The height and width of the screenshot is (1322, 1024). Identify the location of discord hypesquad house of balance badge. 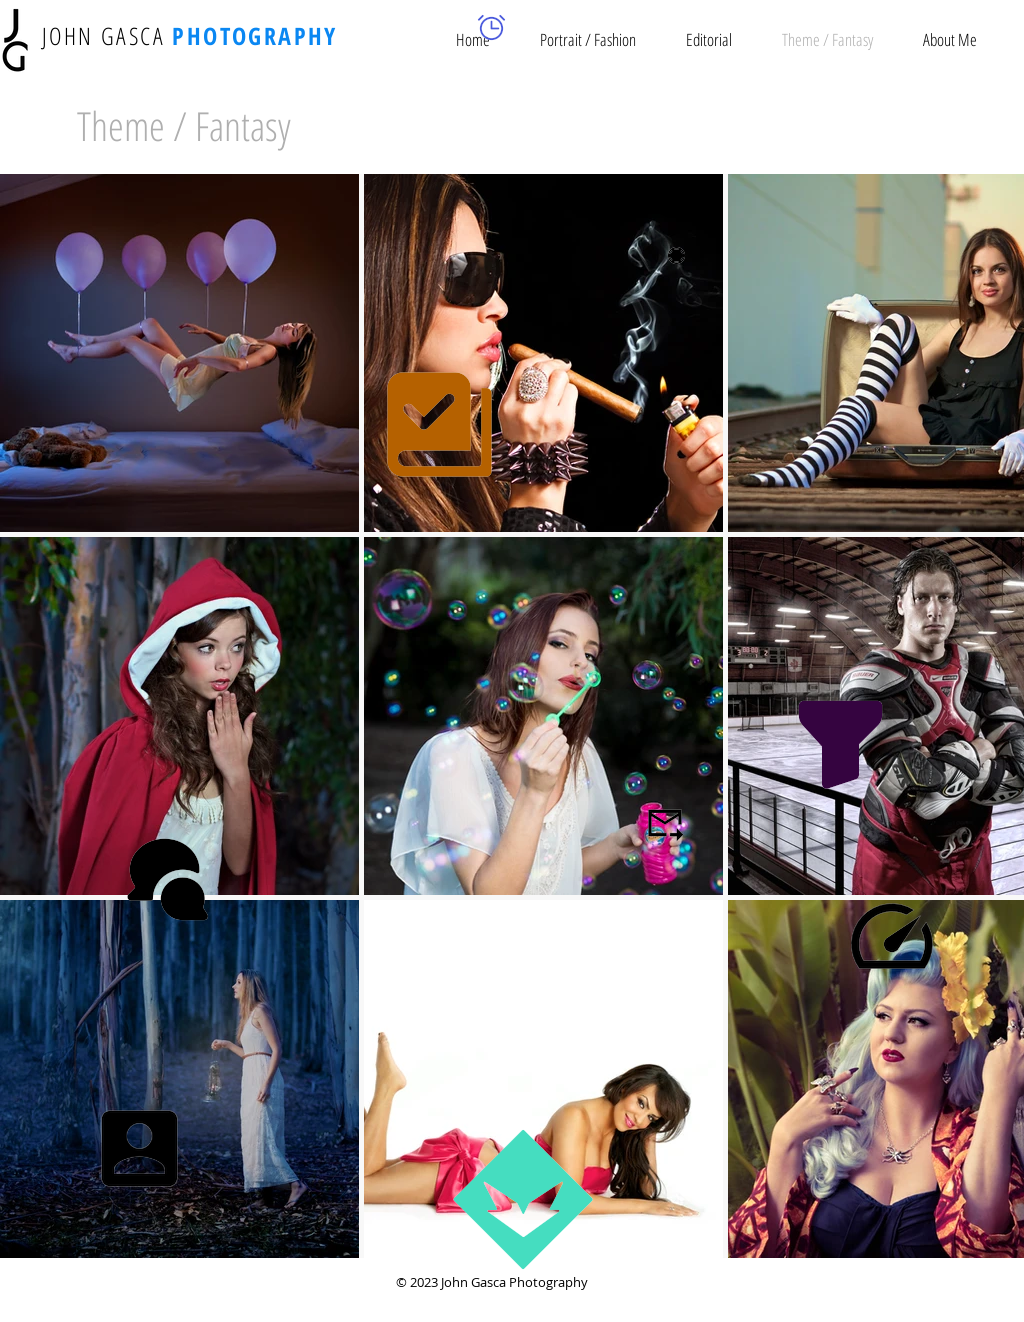
(523, 1199).